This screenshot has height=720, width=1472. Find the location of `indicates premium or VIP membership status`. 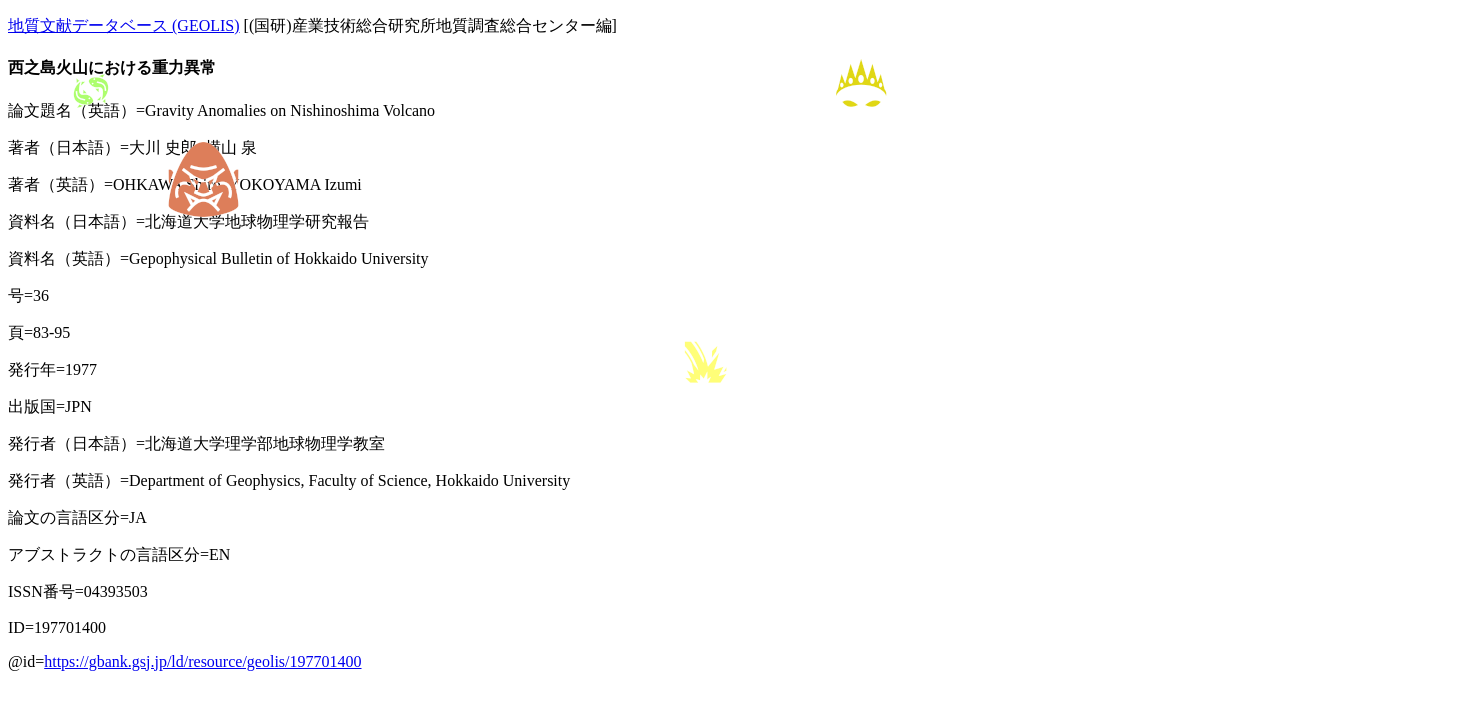

indicates premium or VIP membership status is located at coordinates (861, 84).